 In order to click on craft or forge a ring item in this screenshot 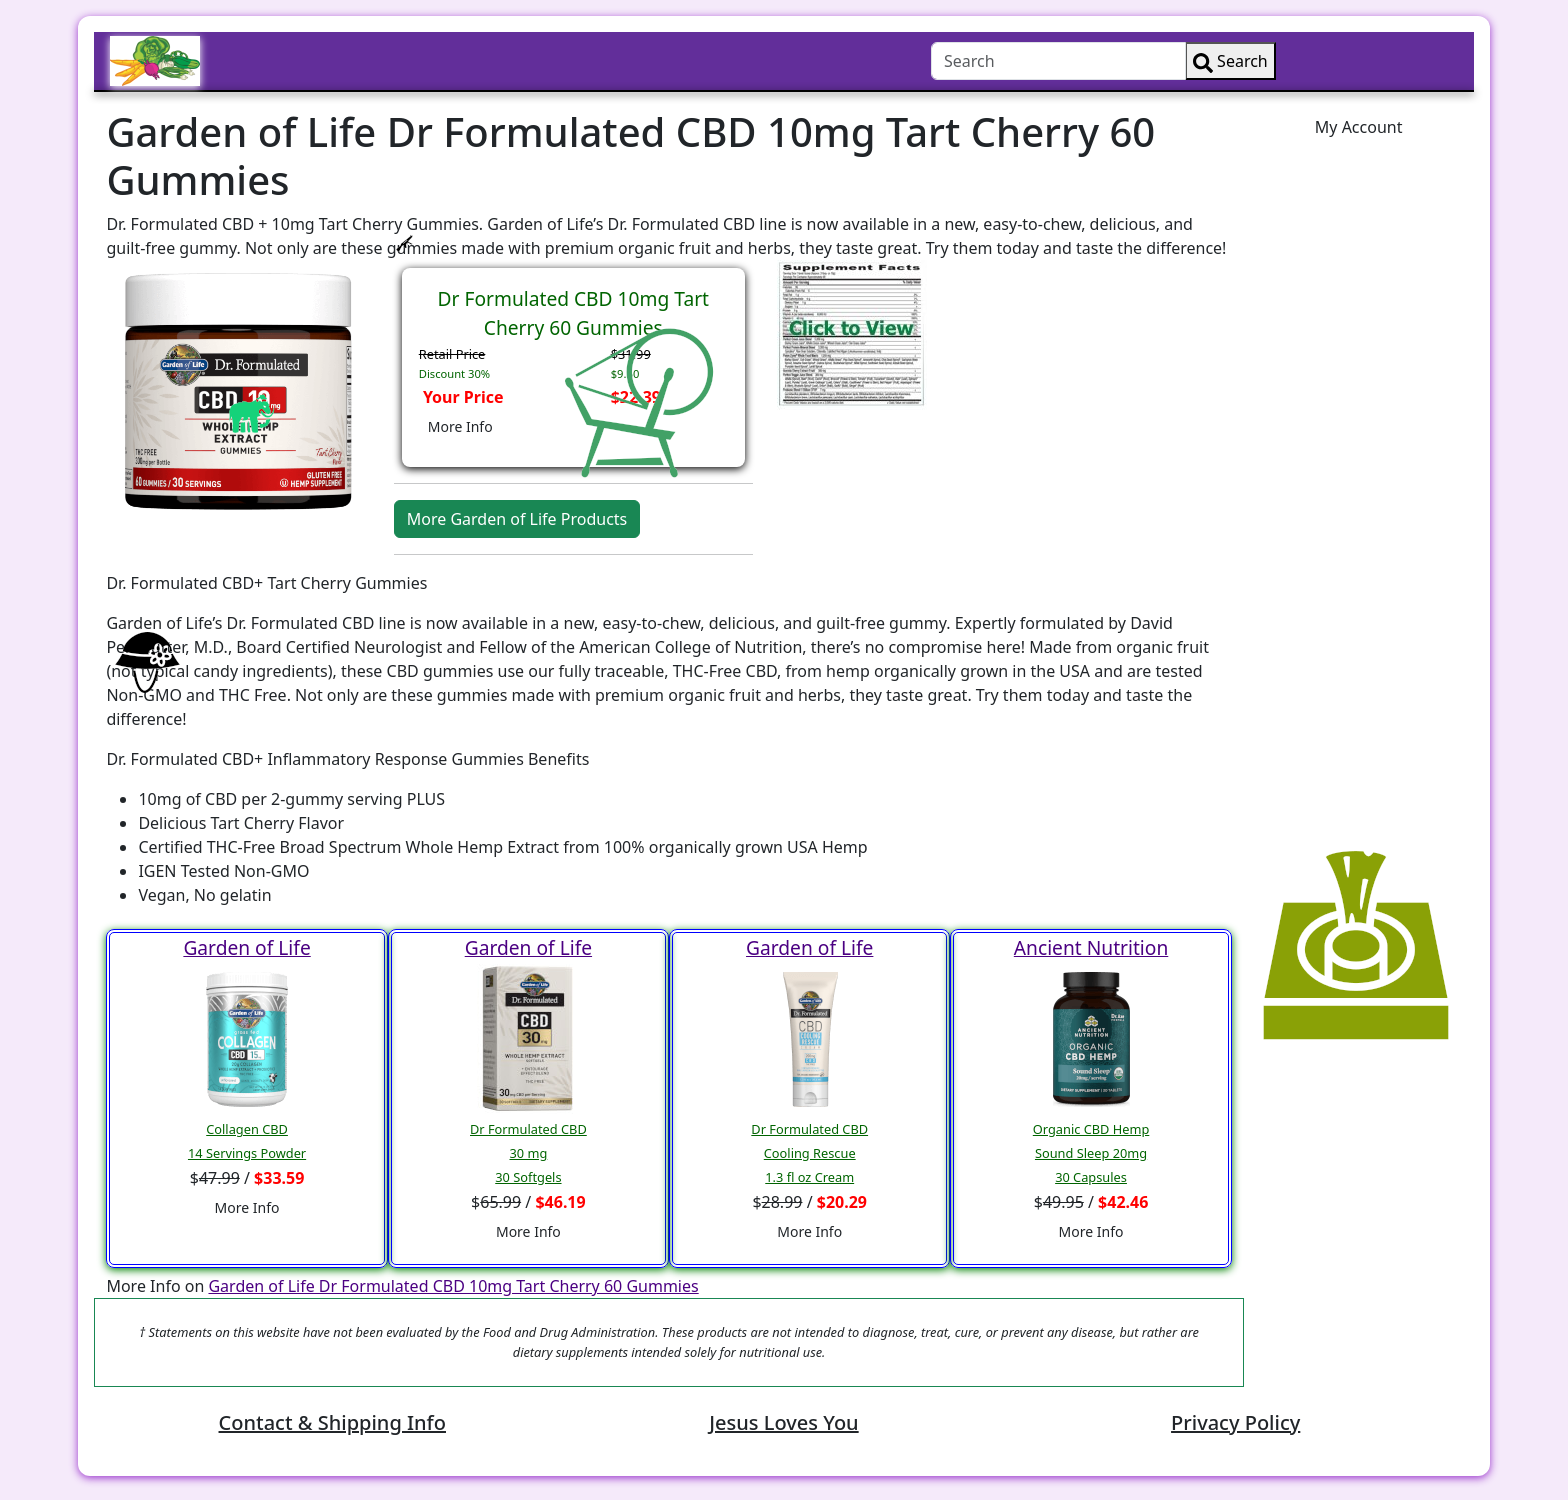, I will do `click(1356, 940)`.